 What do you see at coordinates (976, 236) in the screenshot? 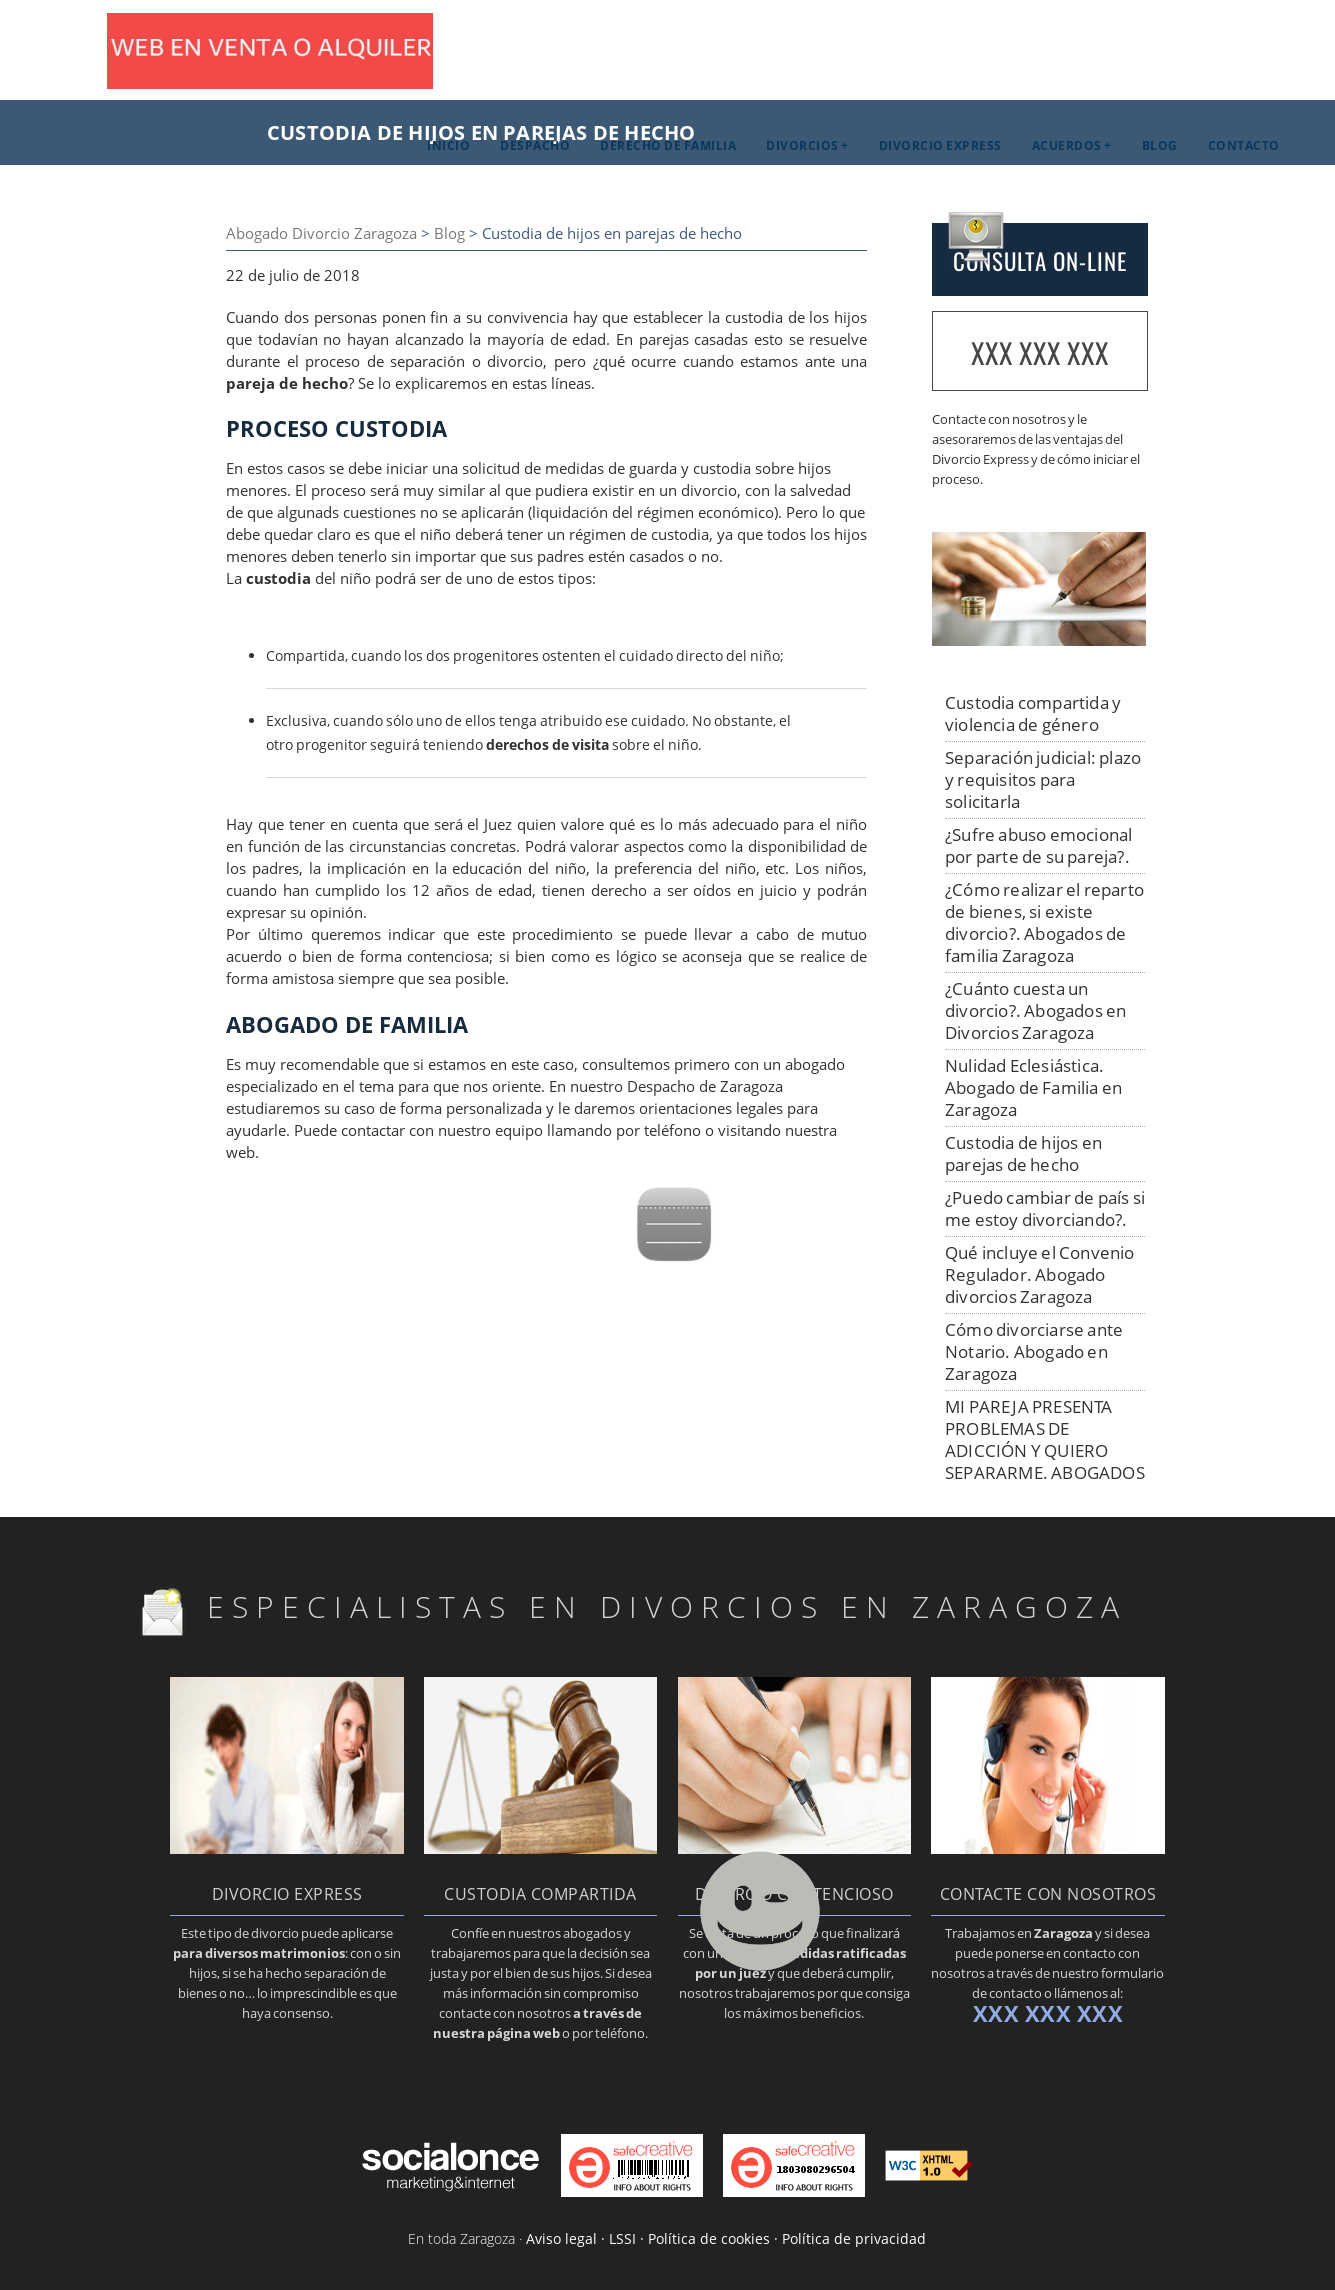
I see `lock your screen` at bounding box center [976, 236].